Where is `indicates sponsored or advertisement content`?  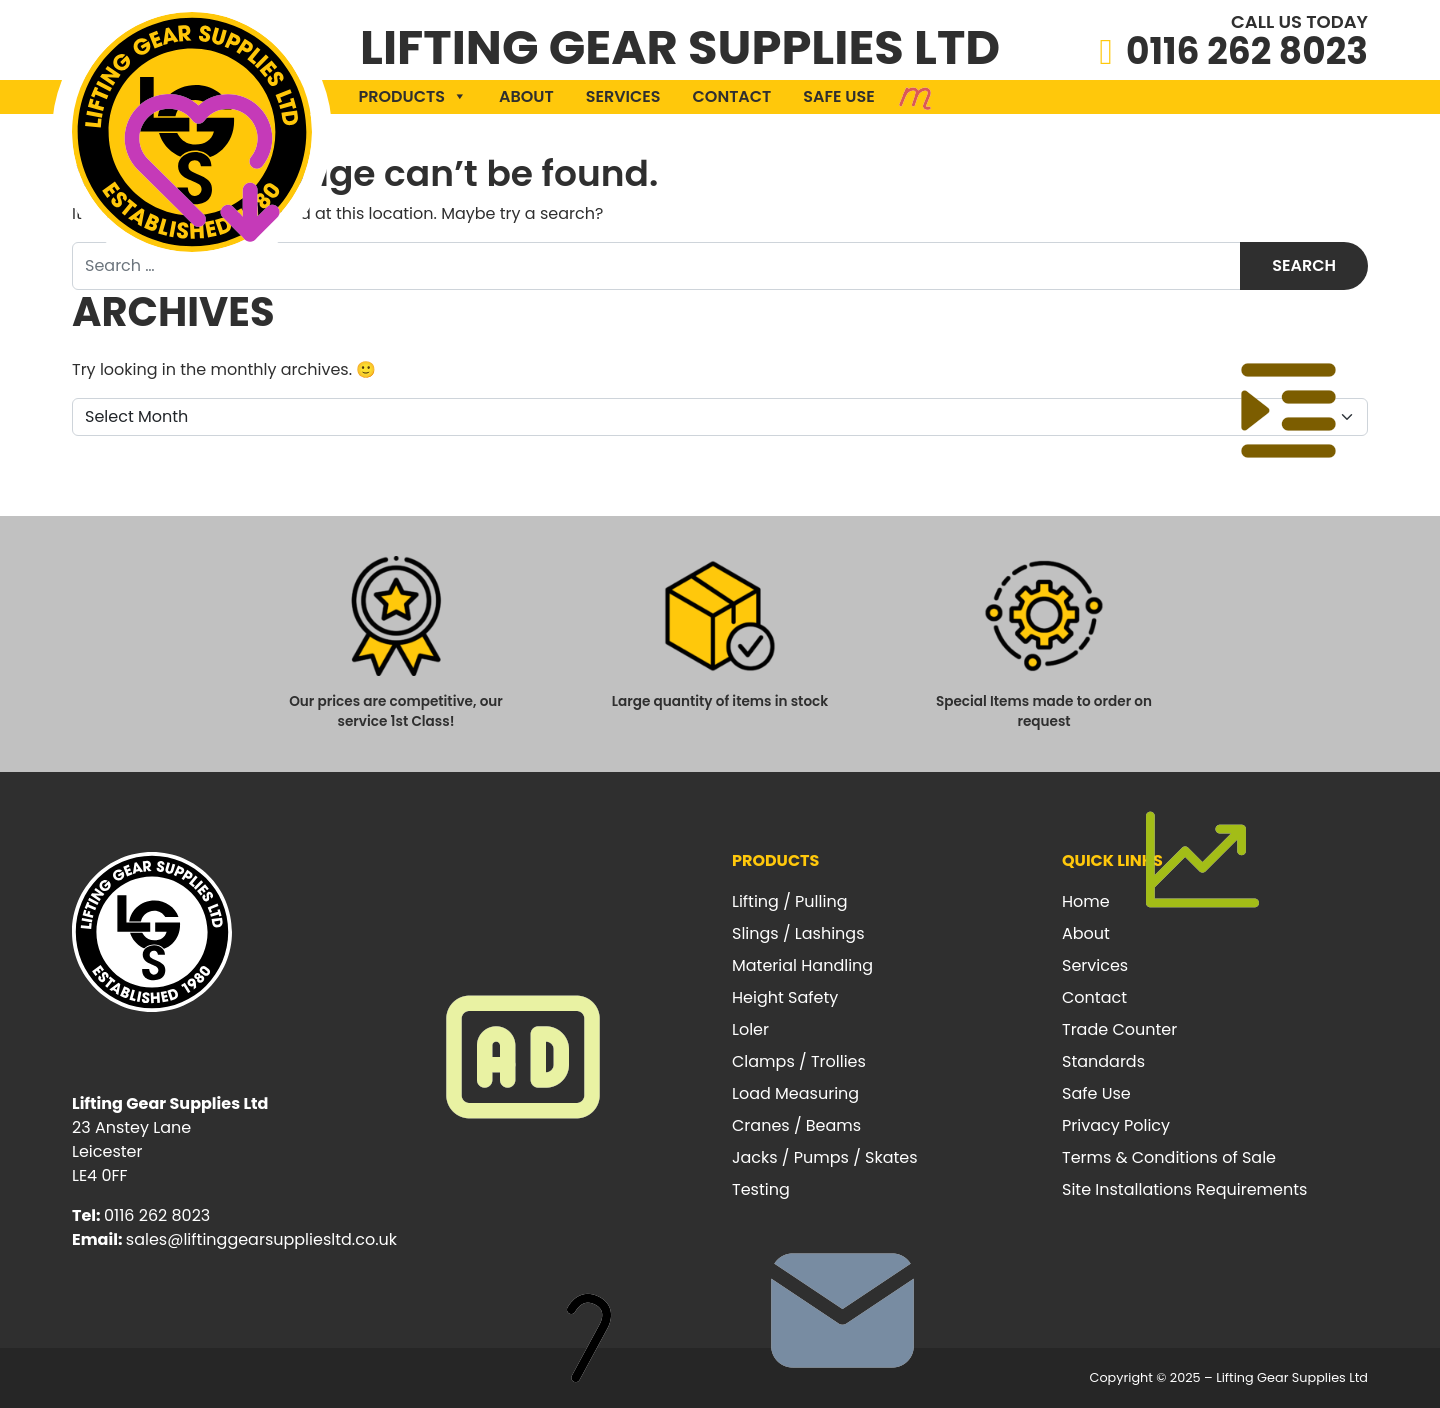 indicates sponsored or advertisement content is located at coordinates (523, 1057).